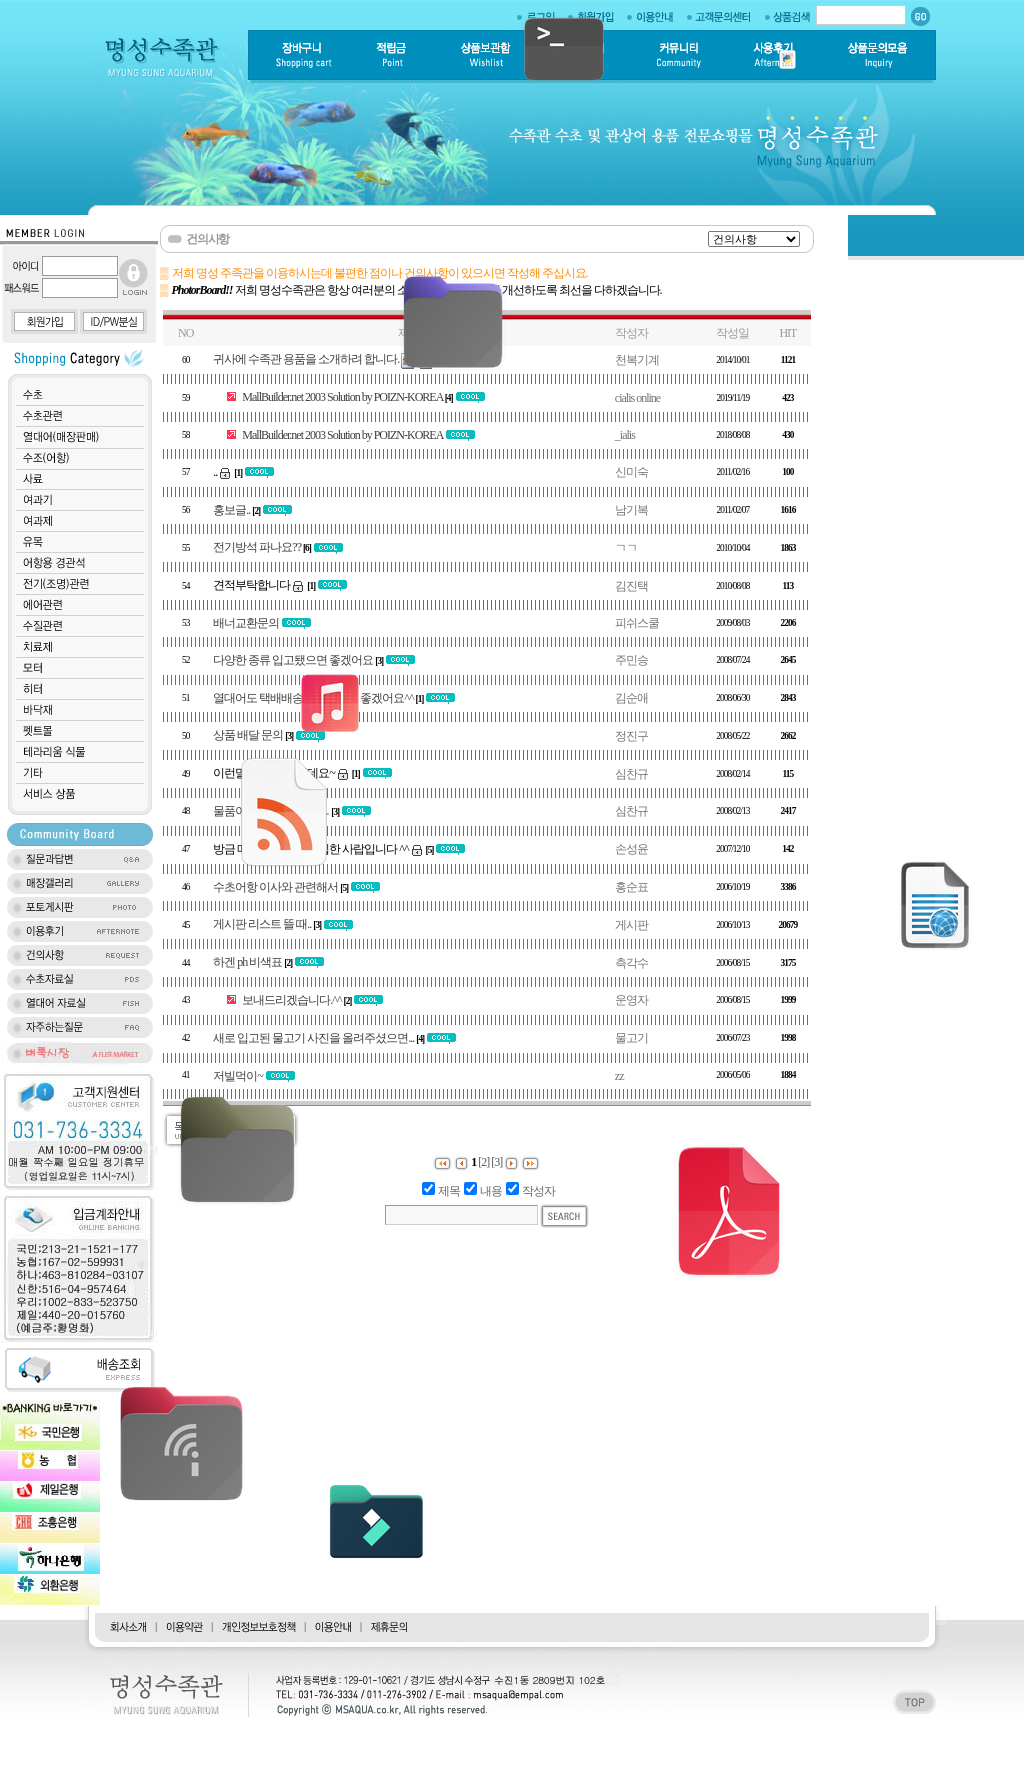  Describe the element at coordinates (376, 1524) in the screenshot. I see `open wondershare filmora project files` at that location.